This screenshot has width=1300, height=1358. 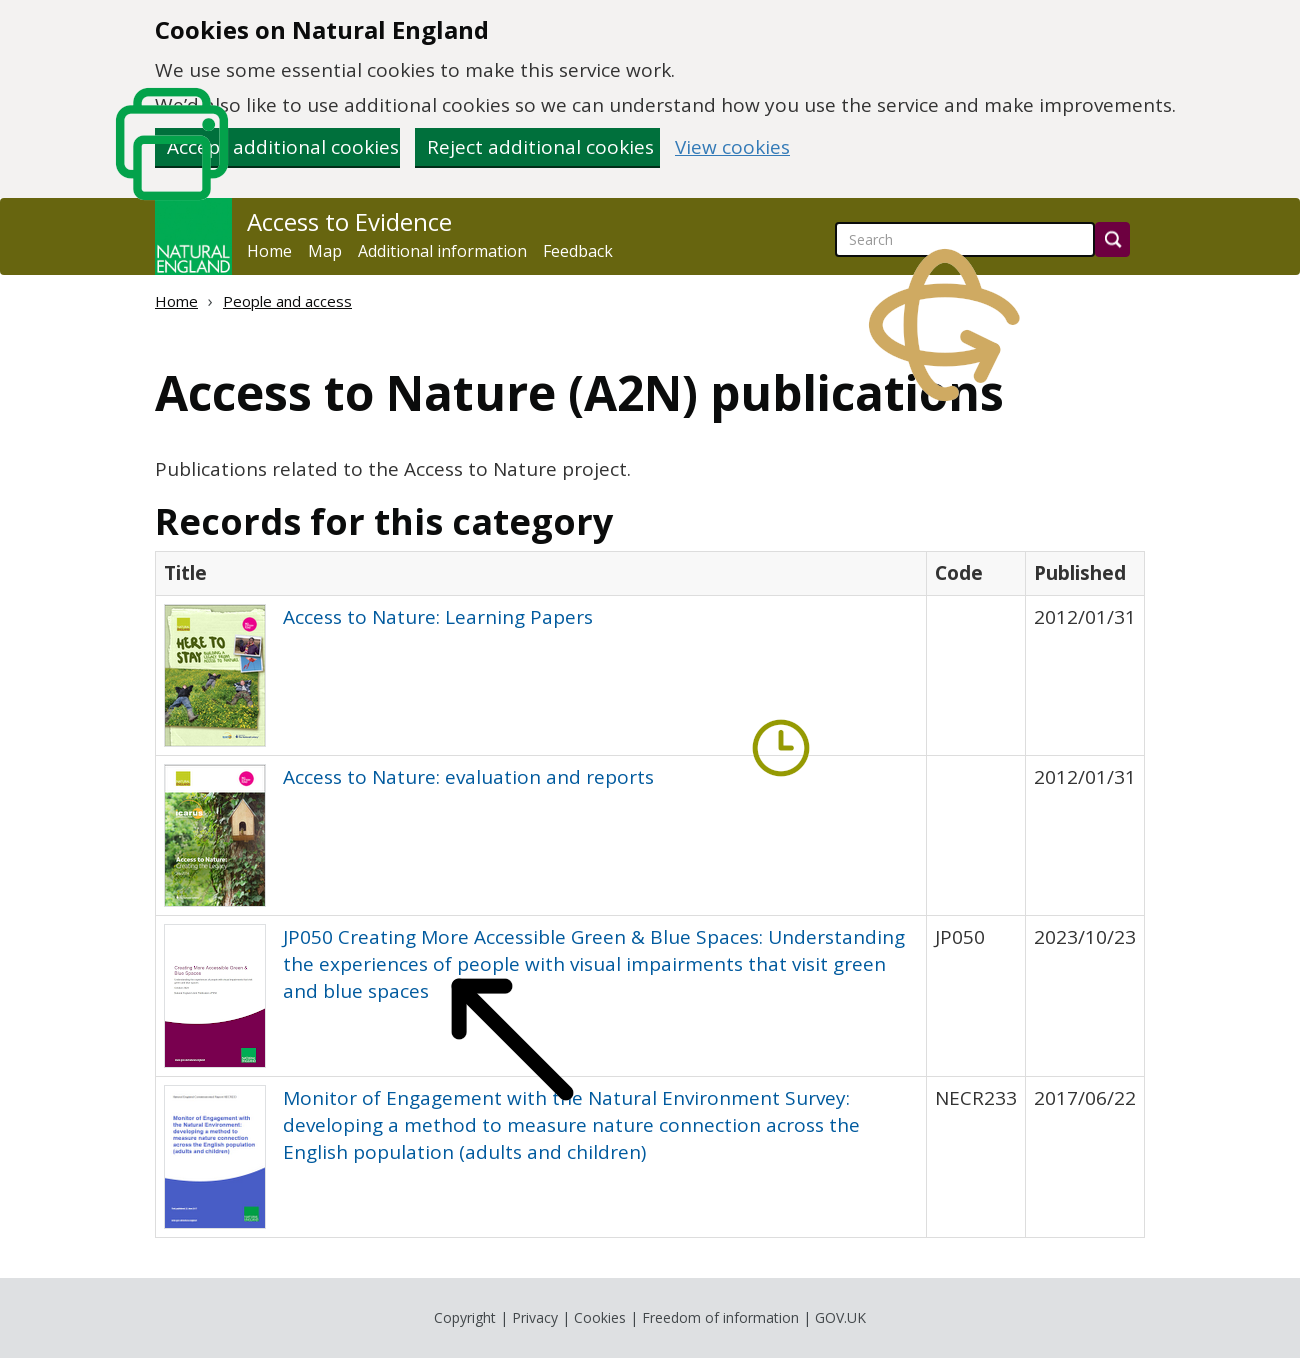 I want to click on print the current document, so click(x=172, y=144).